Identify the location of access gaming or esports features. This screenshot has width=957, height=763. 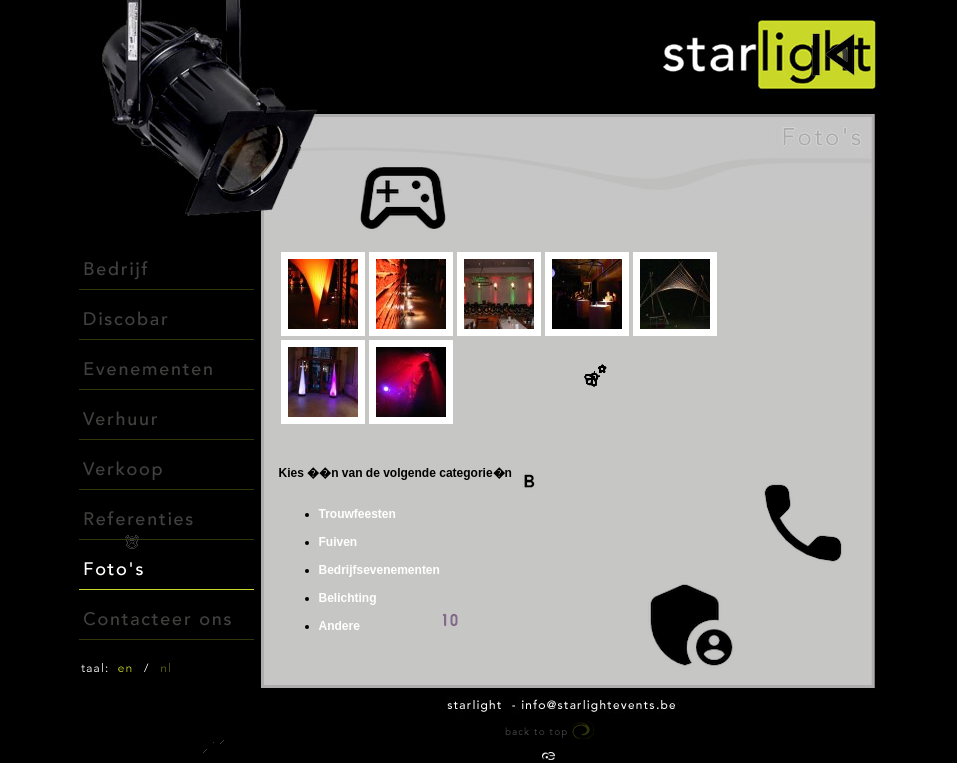
(403, 198).